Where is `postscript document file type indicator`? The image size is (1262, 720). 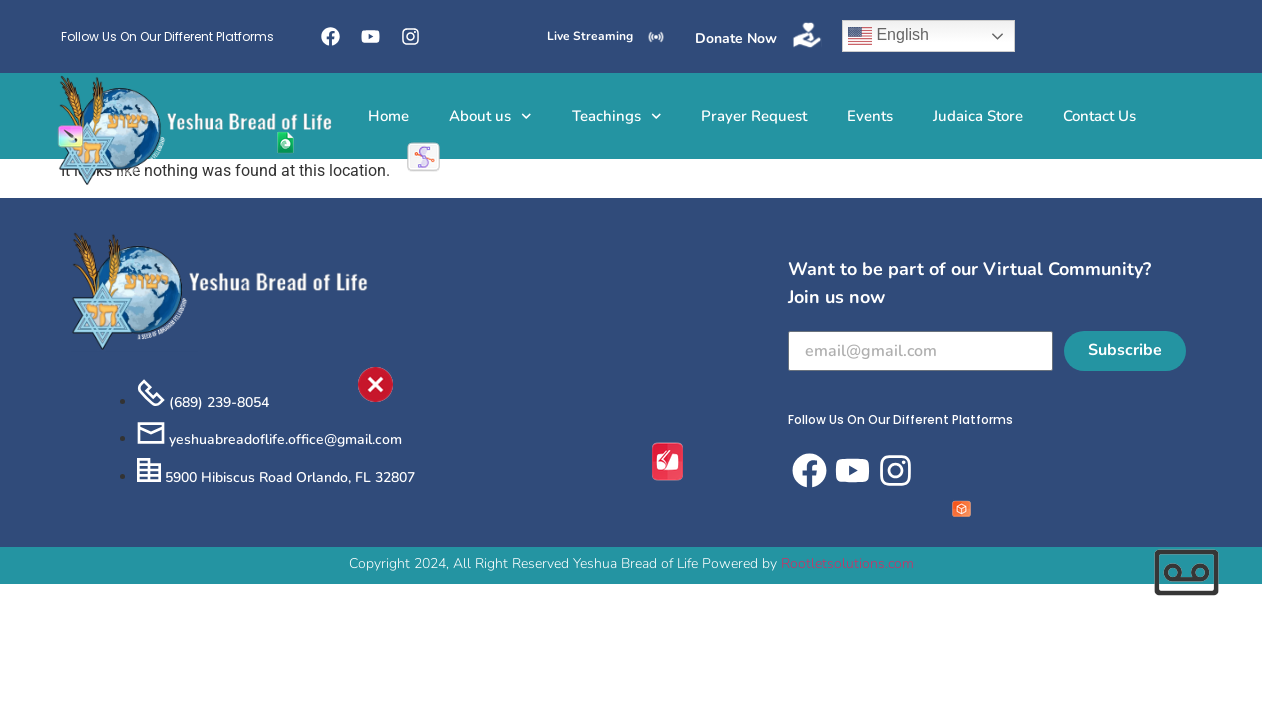 postscript document file type indicator is located at coordinates (667, 461).